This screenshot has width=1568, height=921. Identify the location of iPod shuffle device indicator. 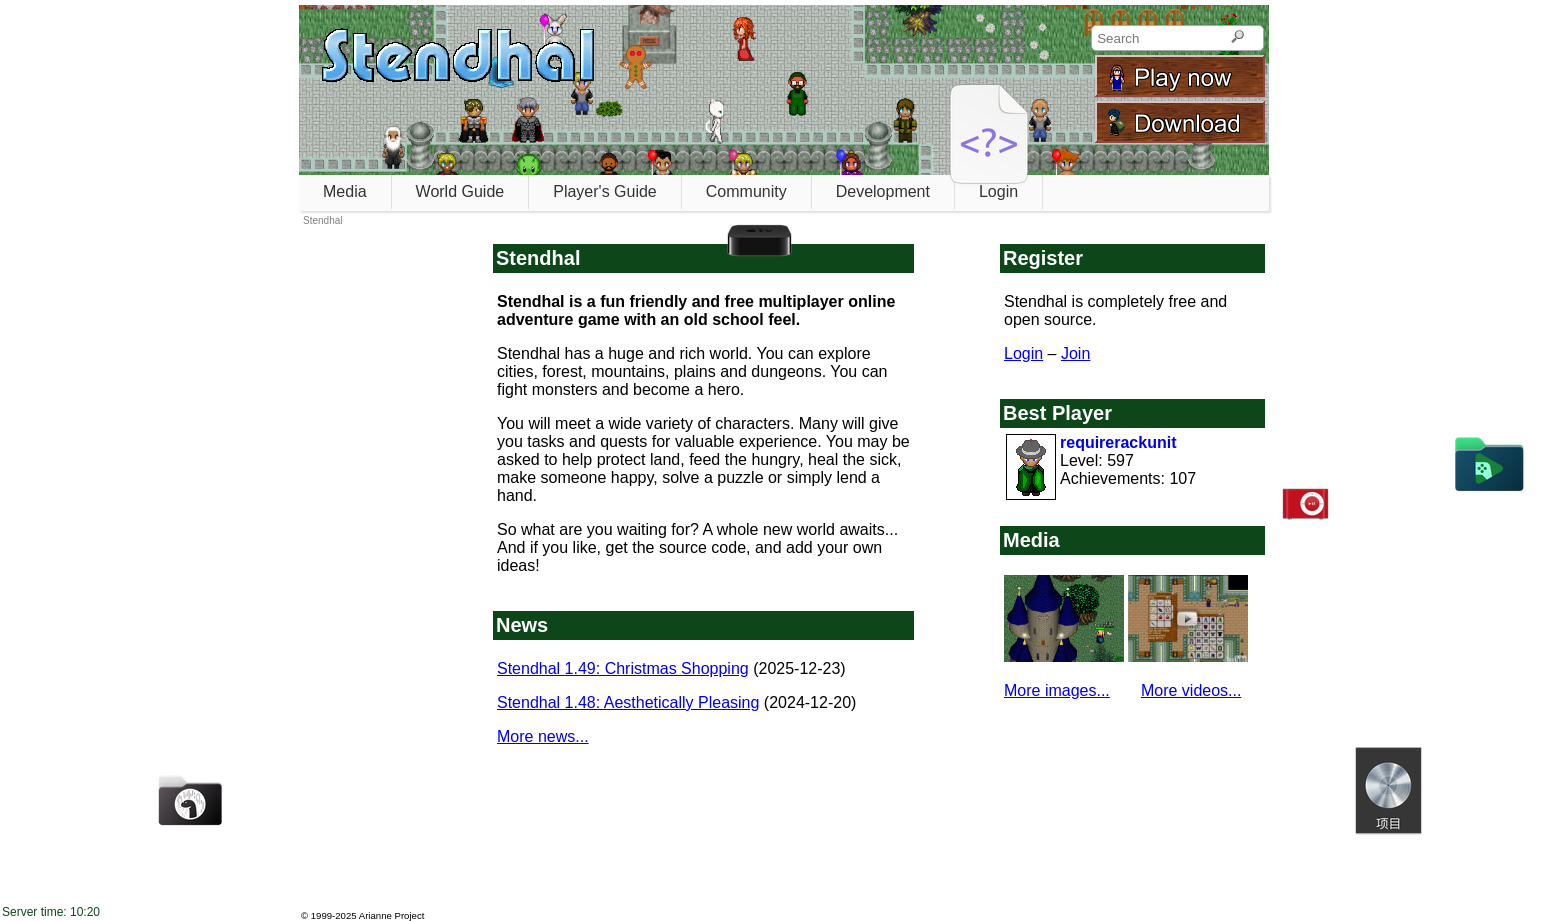
(1305, 495).